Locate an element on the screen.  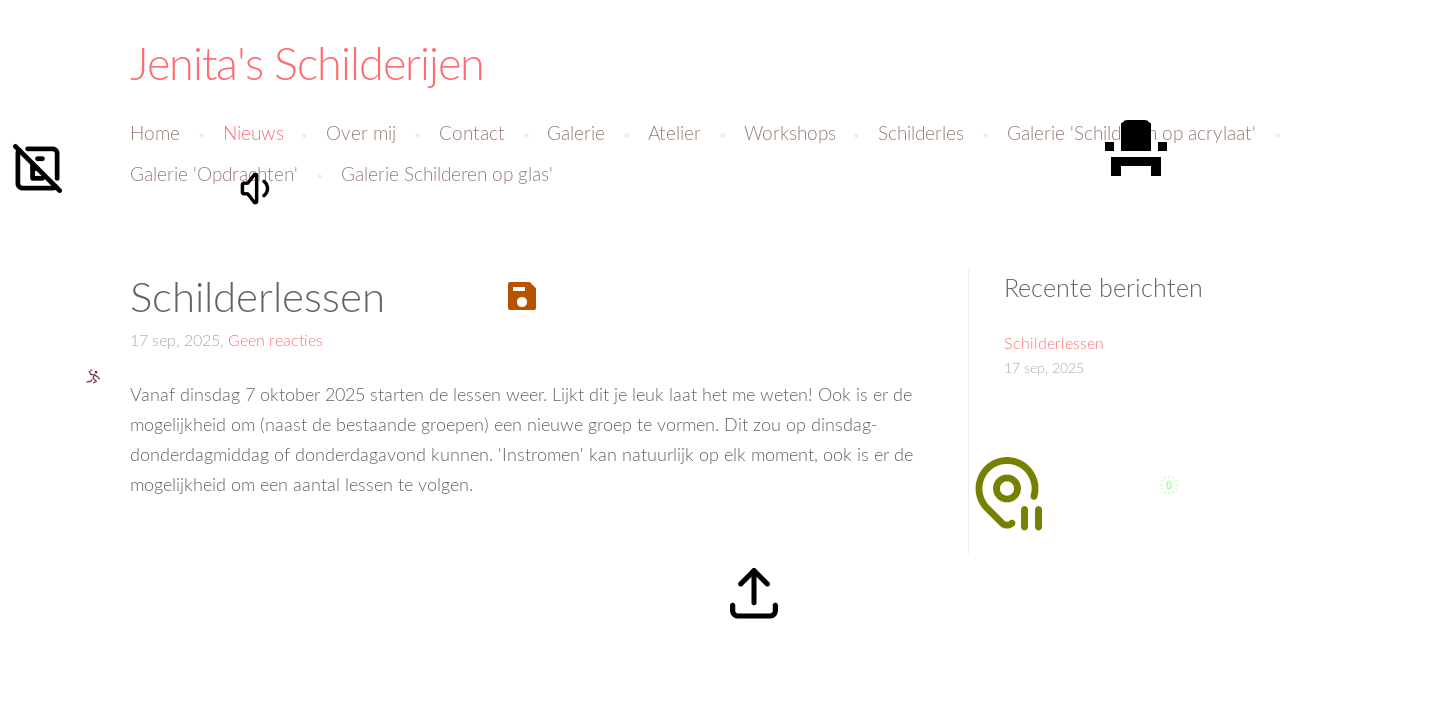
access handball game or sports activity is located at coordinates (93, 376).